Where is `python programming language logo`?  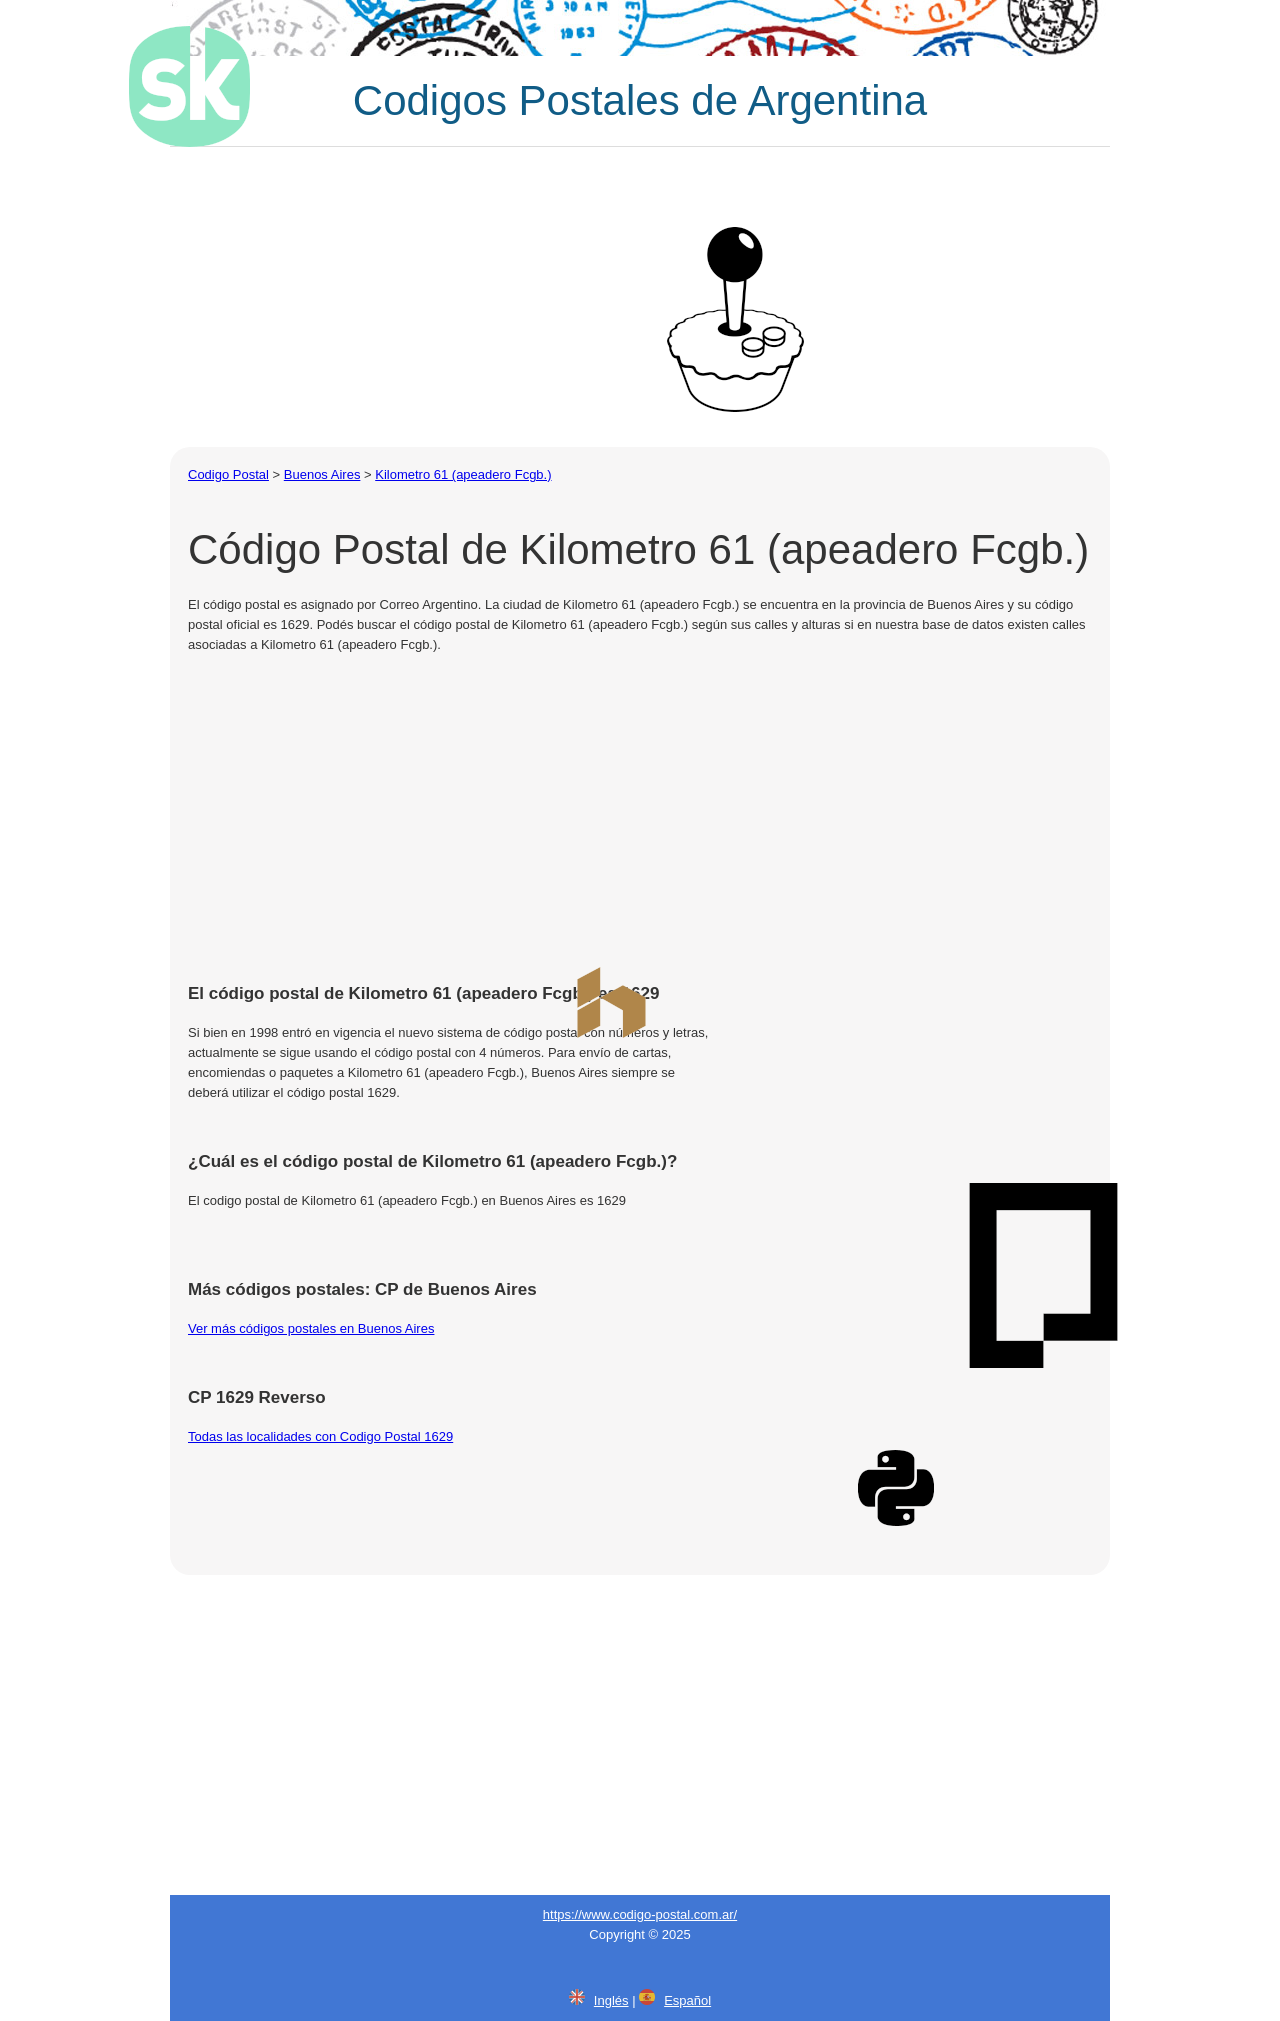
python programming language logo is located at coordinates (896, 1488).